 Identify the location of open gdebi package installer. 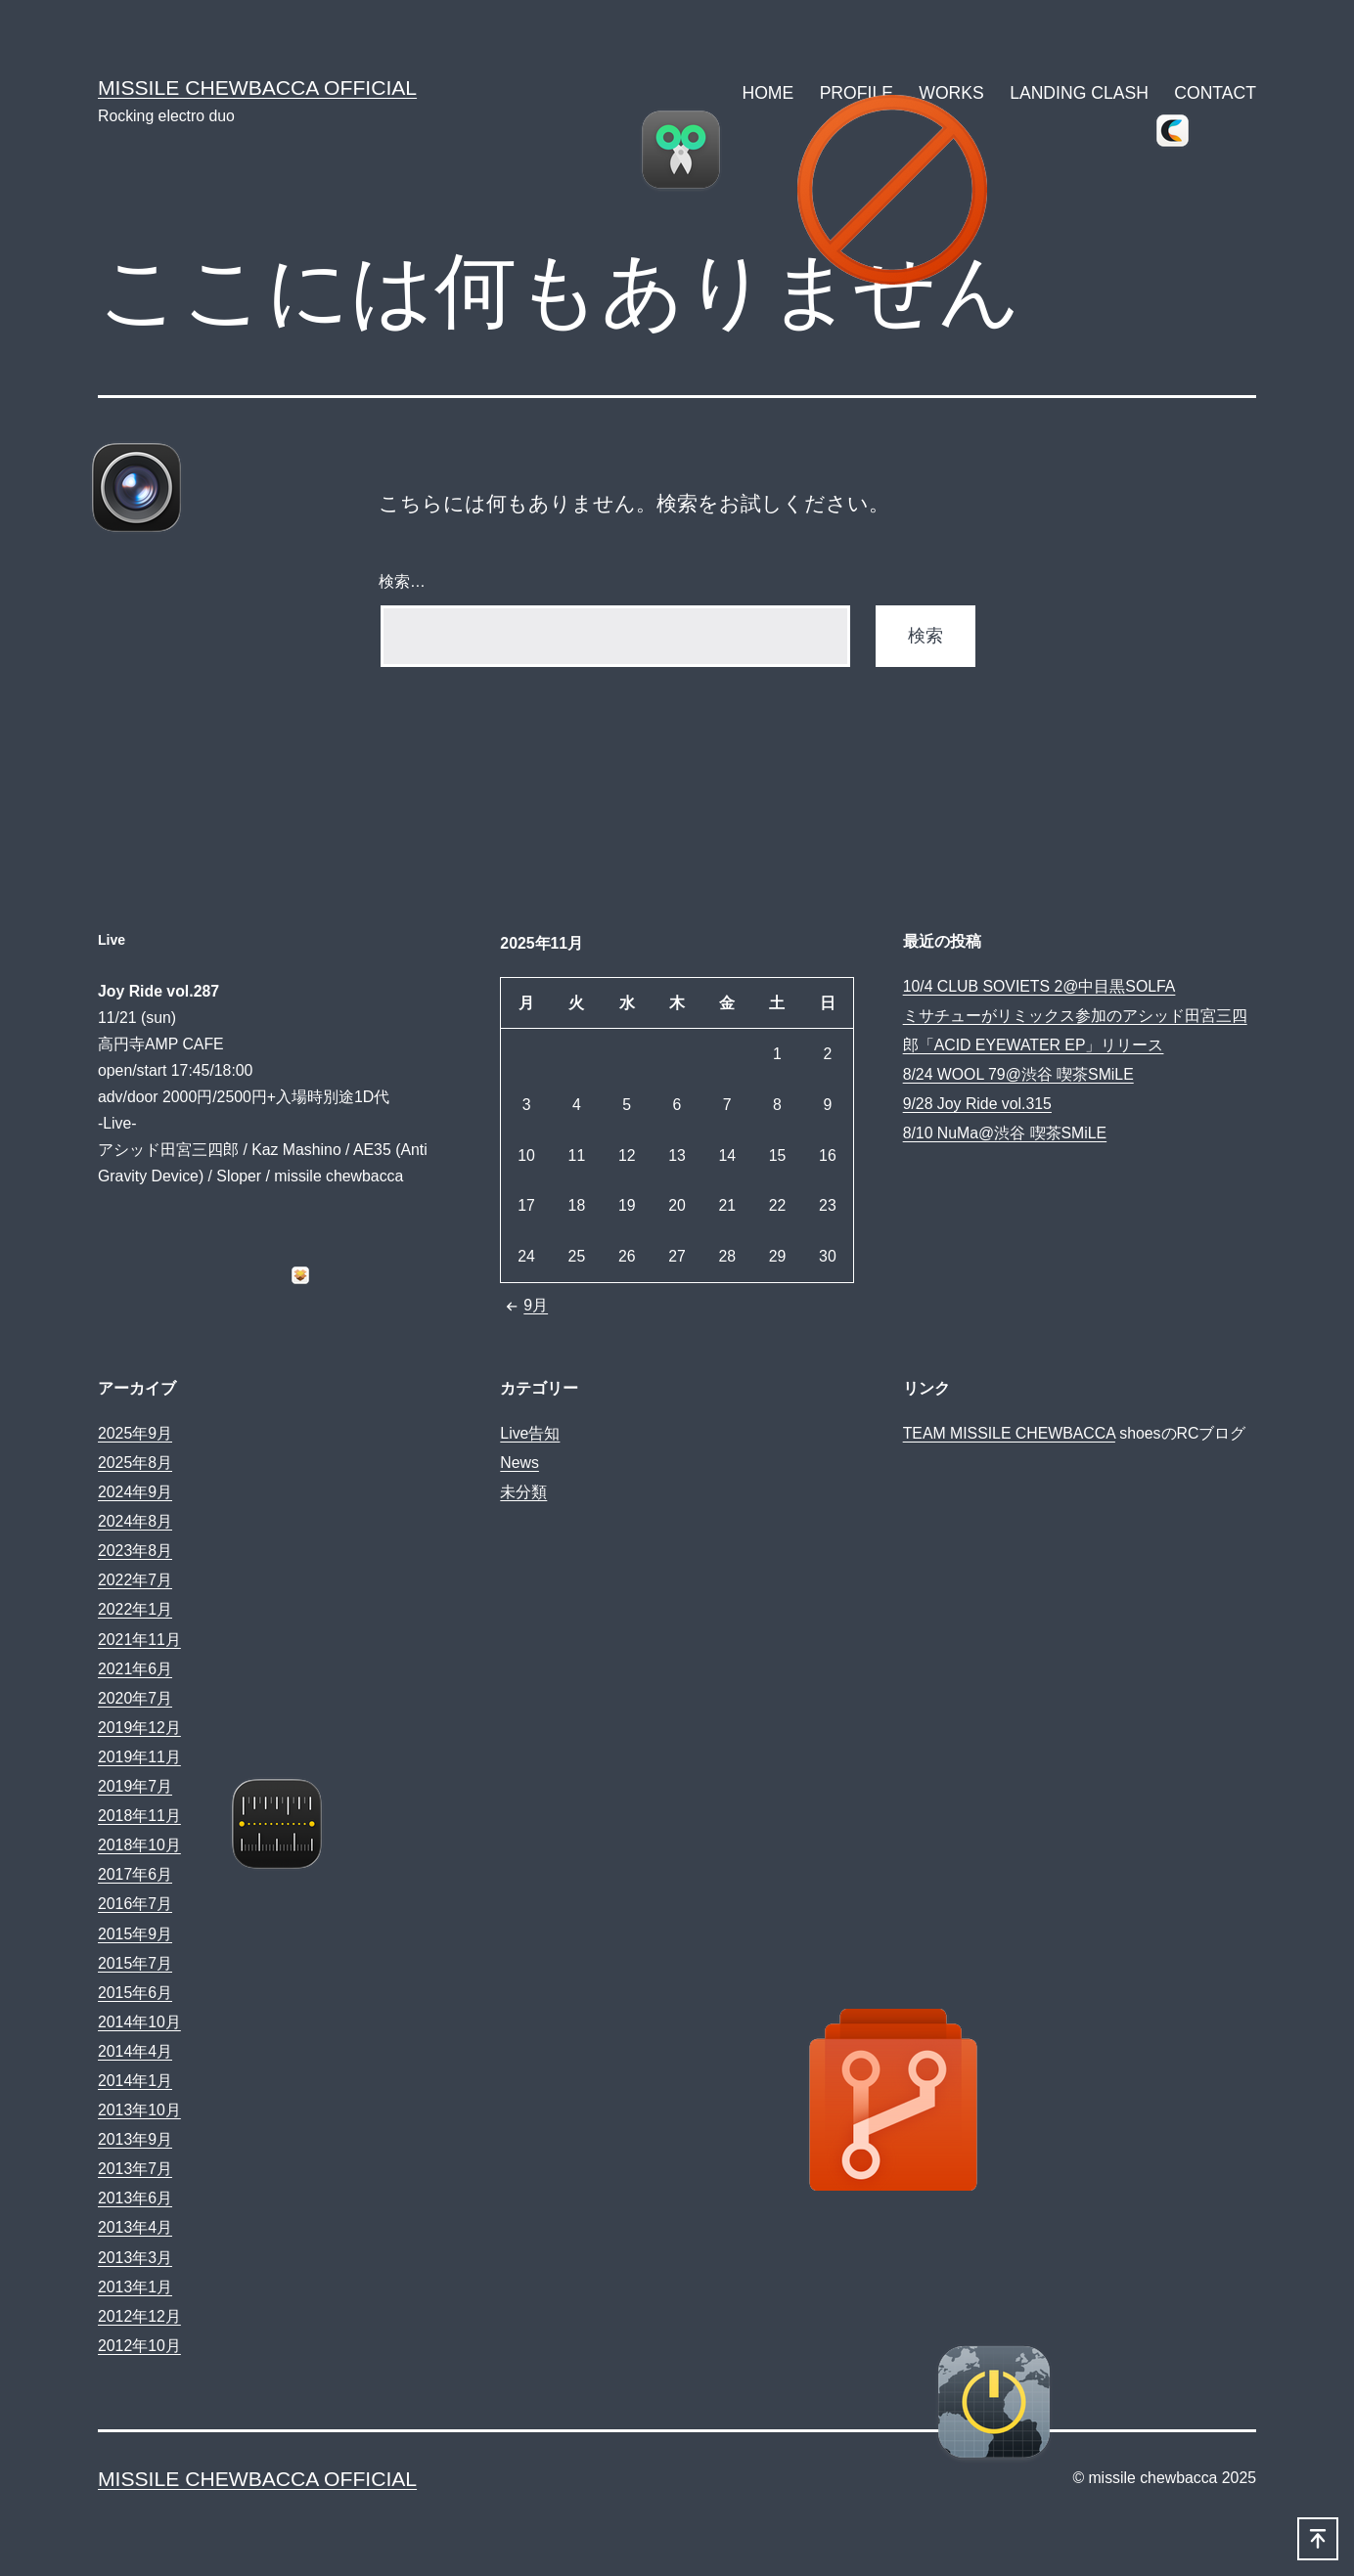
(300, 1275).